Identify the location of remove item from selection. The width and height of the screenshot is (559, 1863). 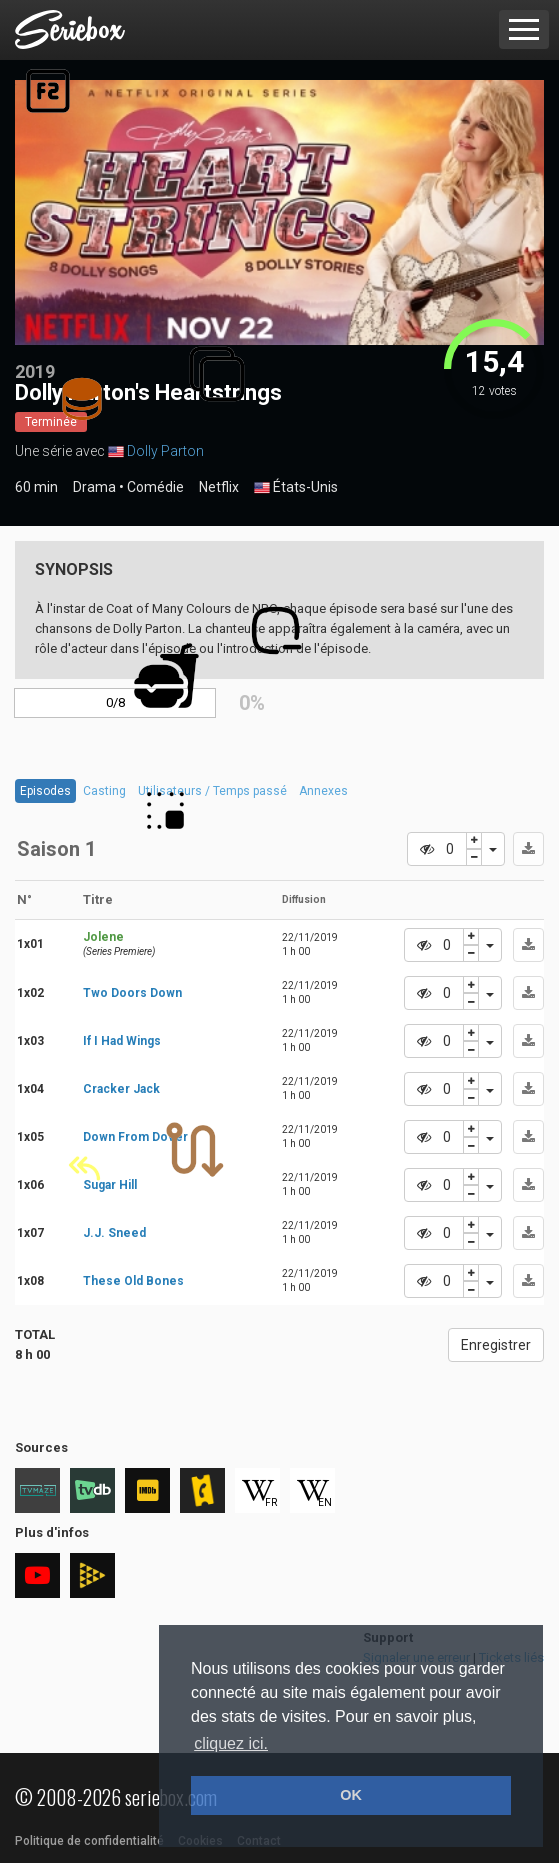
(275, 630).